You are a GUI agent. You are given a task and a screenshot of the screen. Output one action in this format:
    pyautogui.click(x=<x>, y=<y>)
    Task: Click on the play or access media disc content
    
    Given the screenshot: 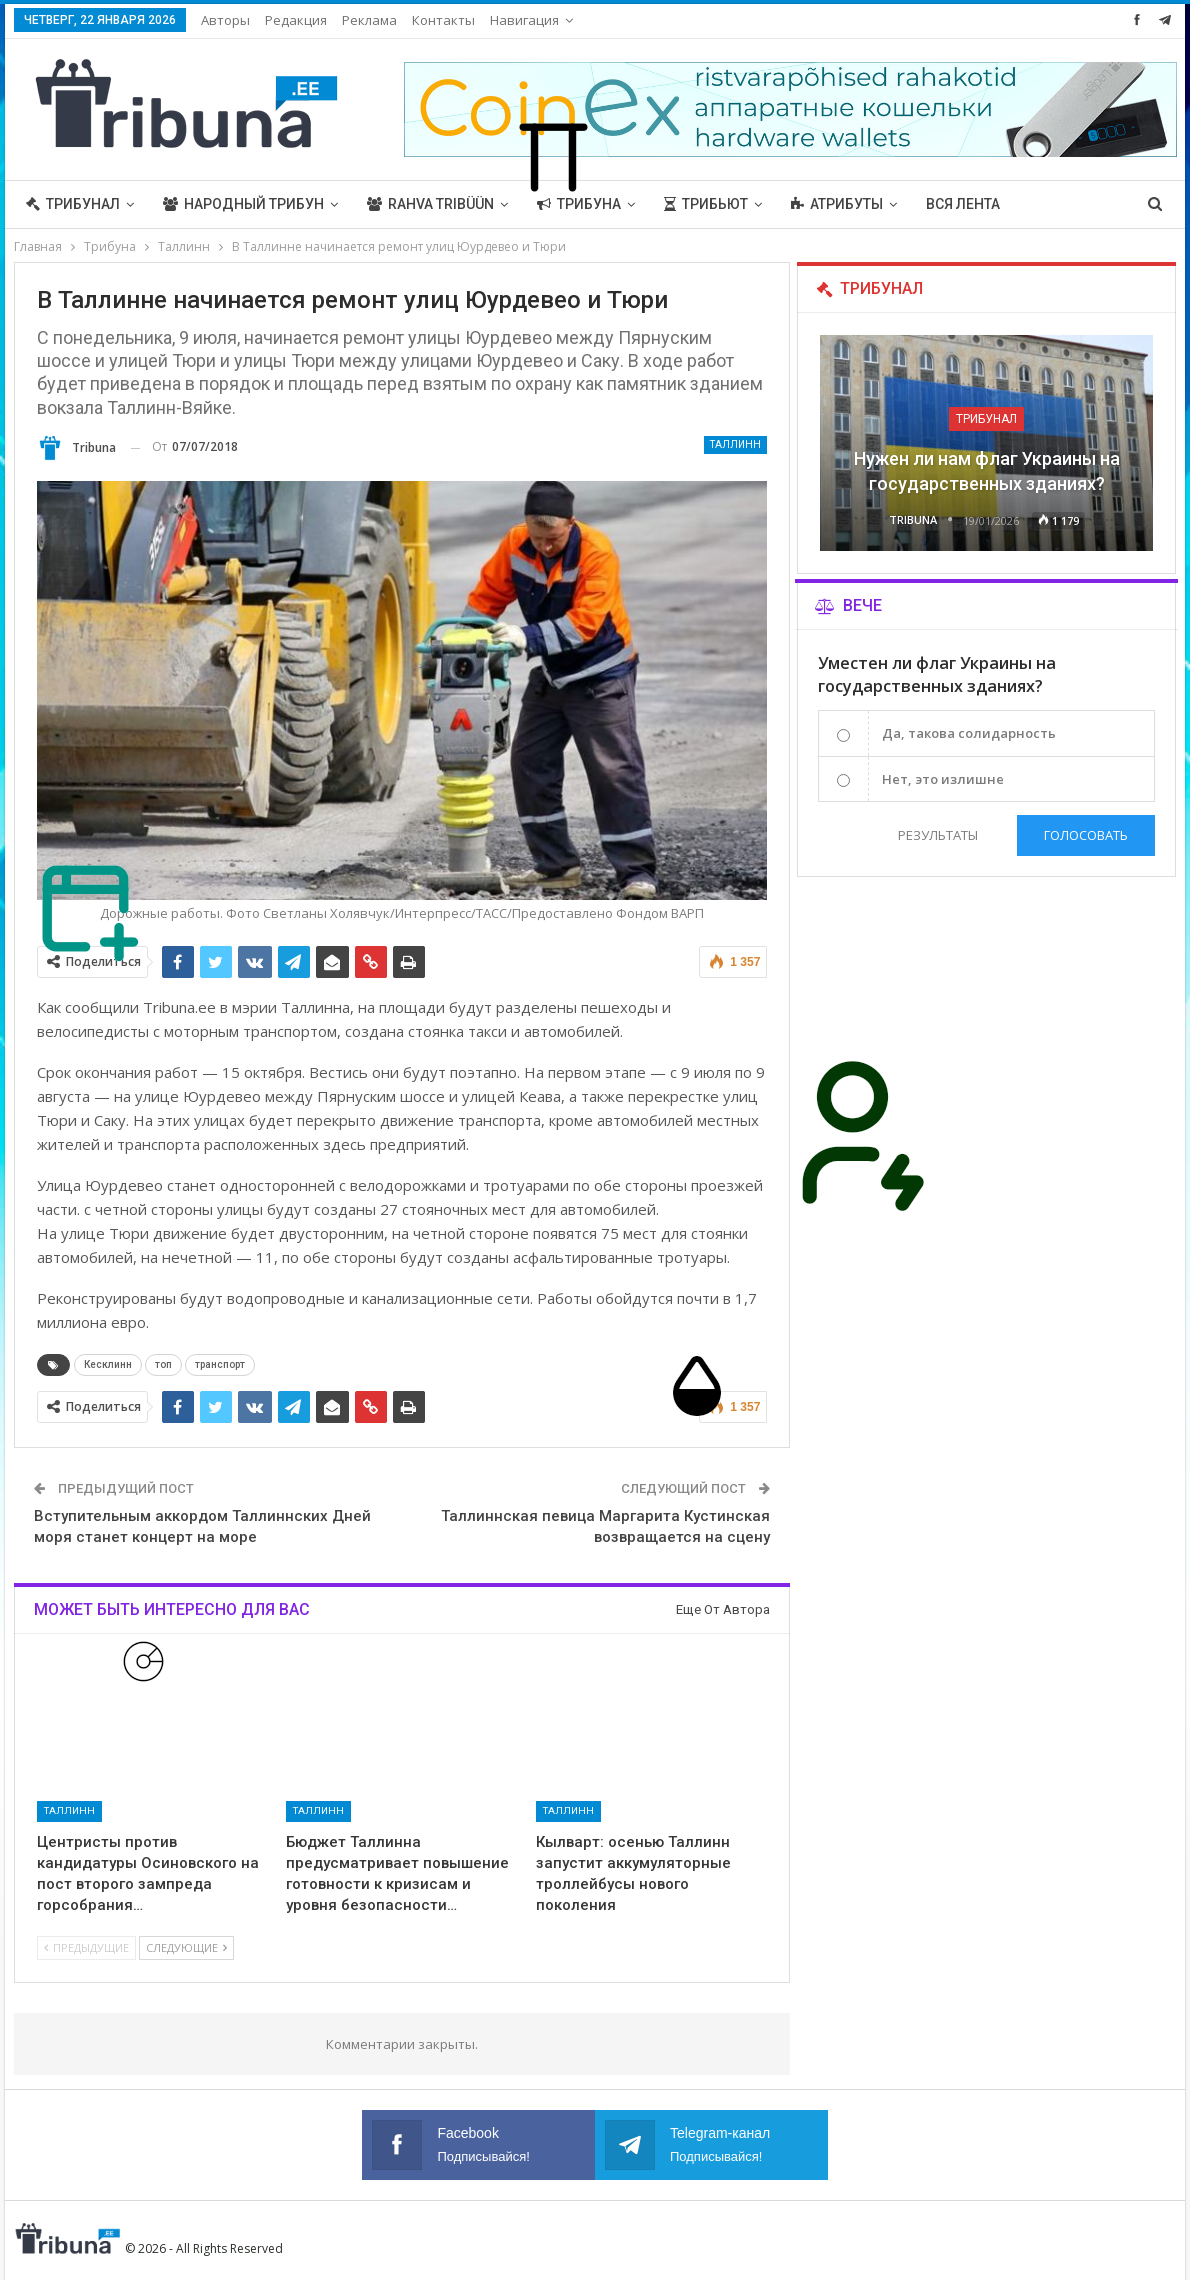 What is the action you would take?
    pyautogui.click(x=143, y=1661)
    